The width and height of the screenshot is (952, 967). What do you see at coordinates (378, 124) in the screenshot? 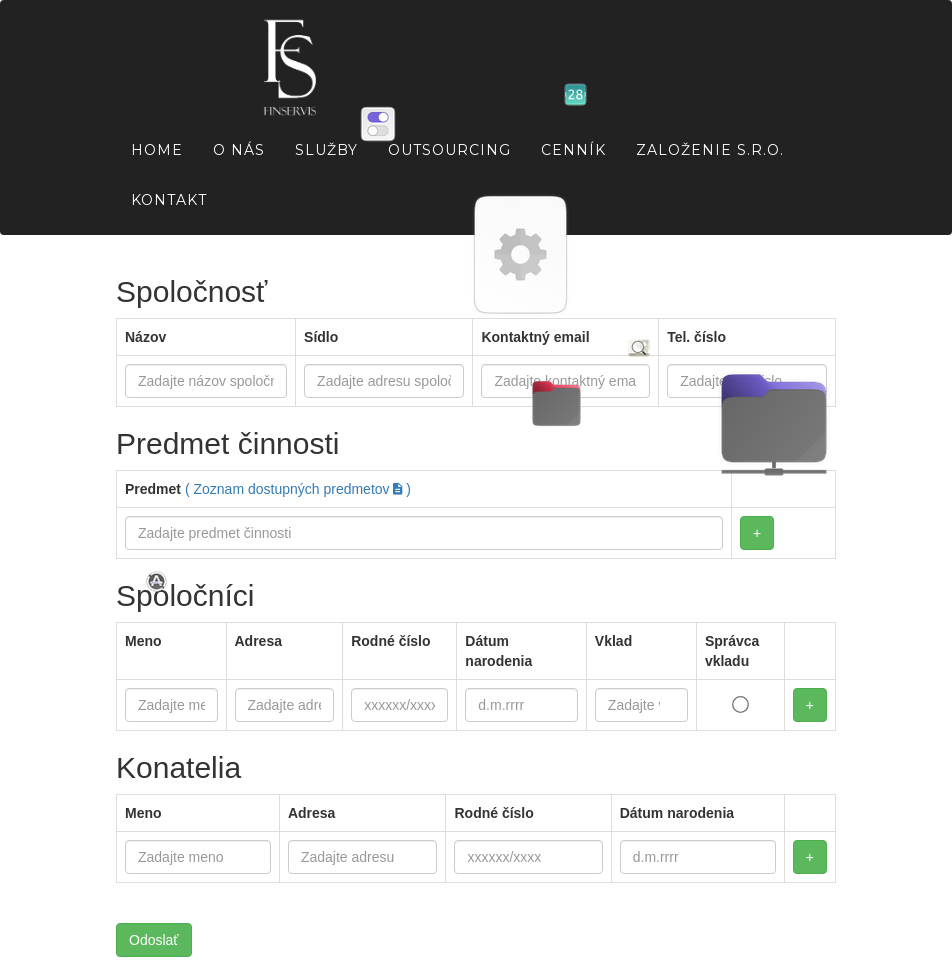
I see `open system settings` at bounding box center [378, 124].